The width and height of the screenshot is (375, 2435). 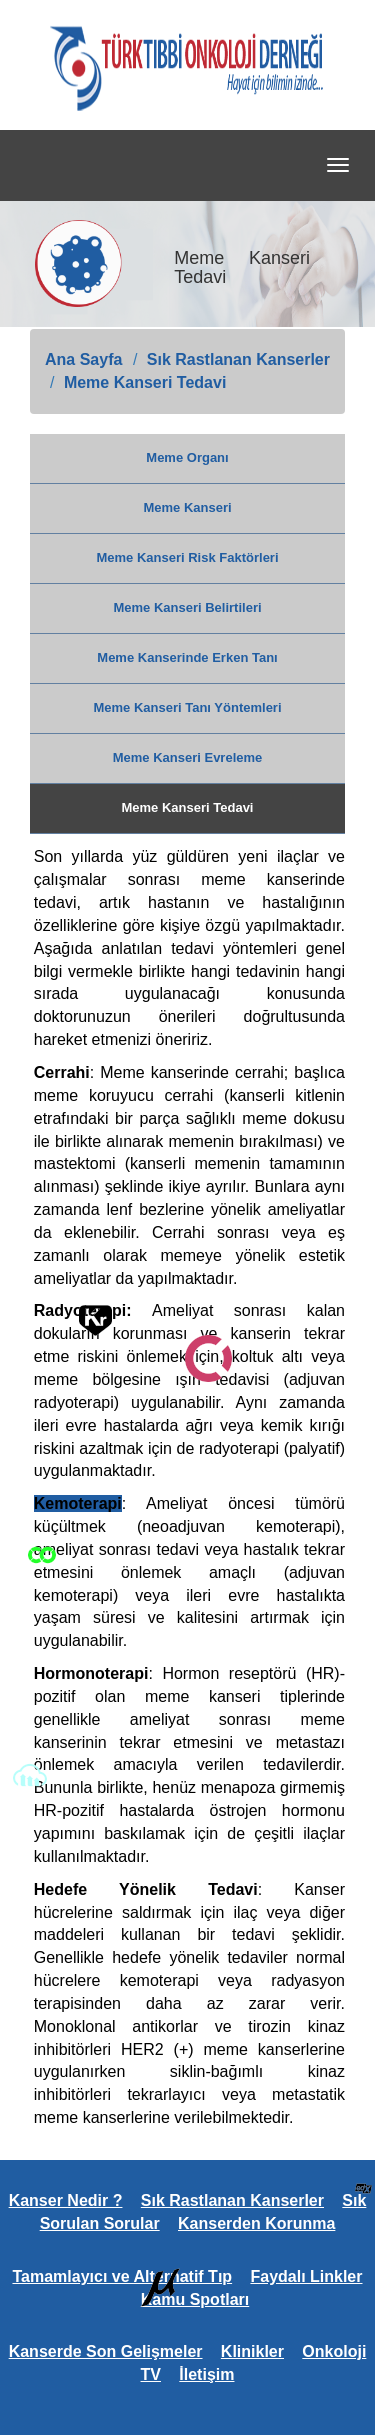 I want to click on open MicroStation application, so click(x=160, y=2287).